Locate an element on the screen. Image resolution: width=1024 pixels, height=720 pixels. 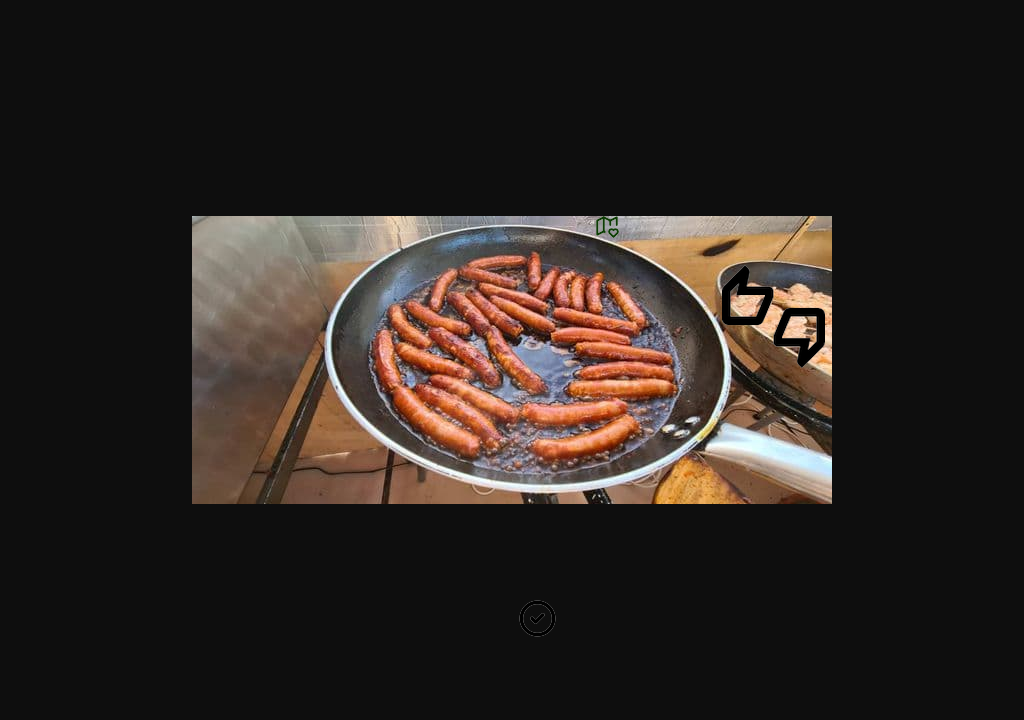
rate or provide feedback is located at coordinates (773, 316).